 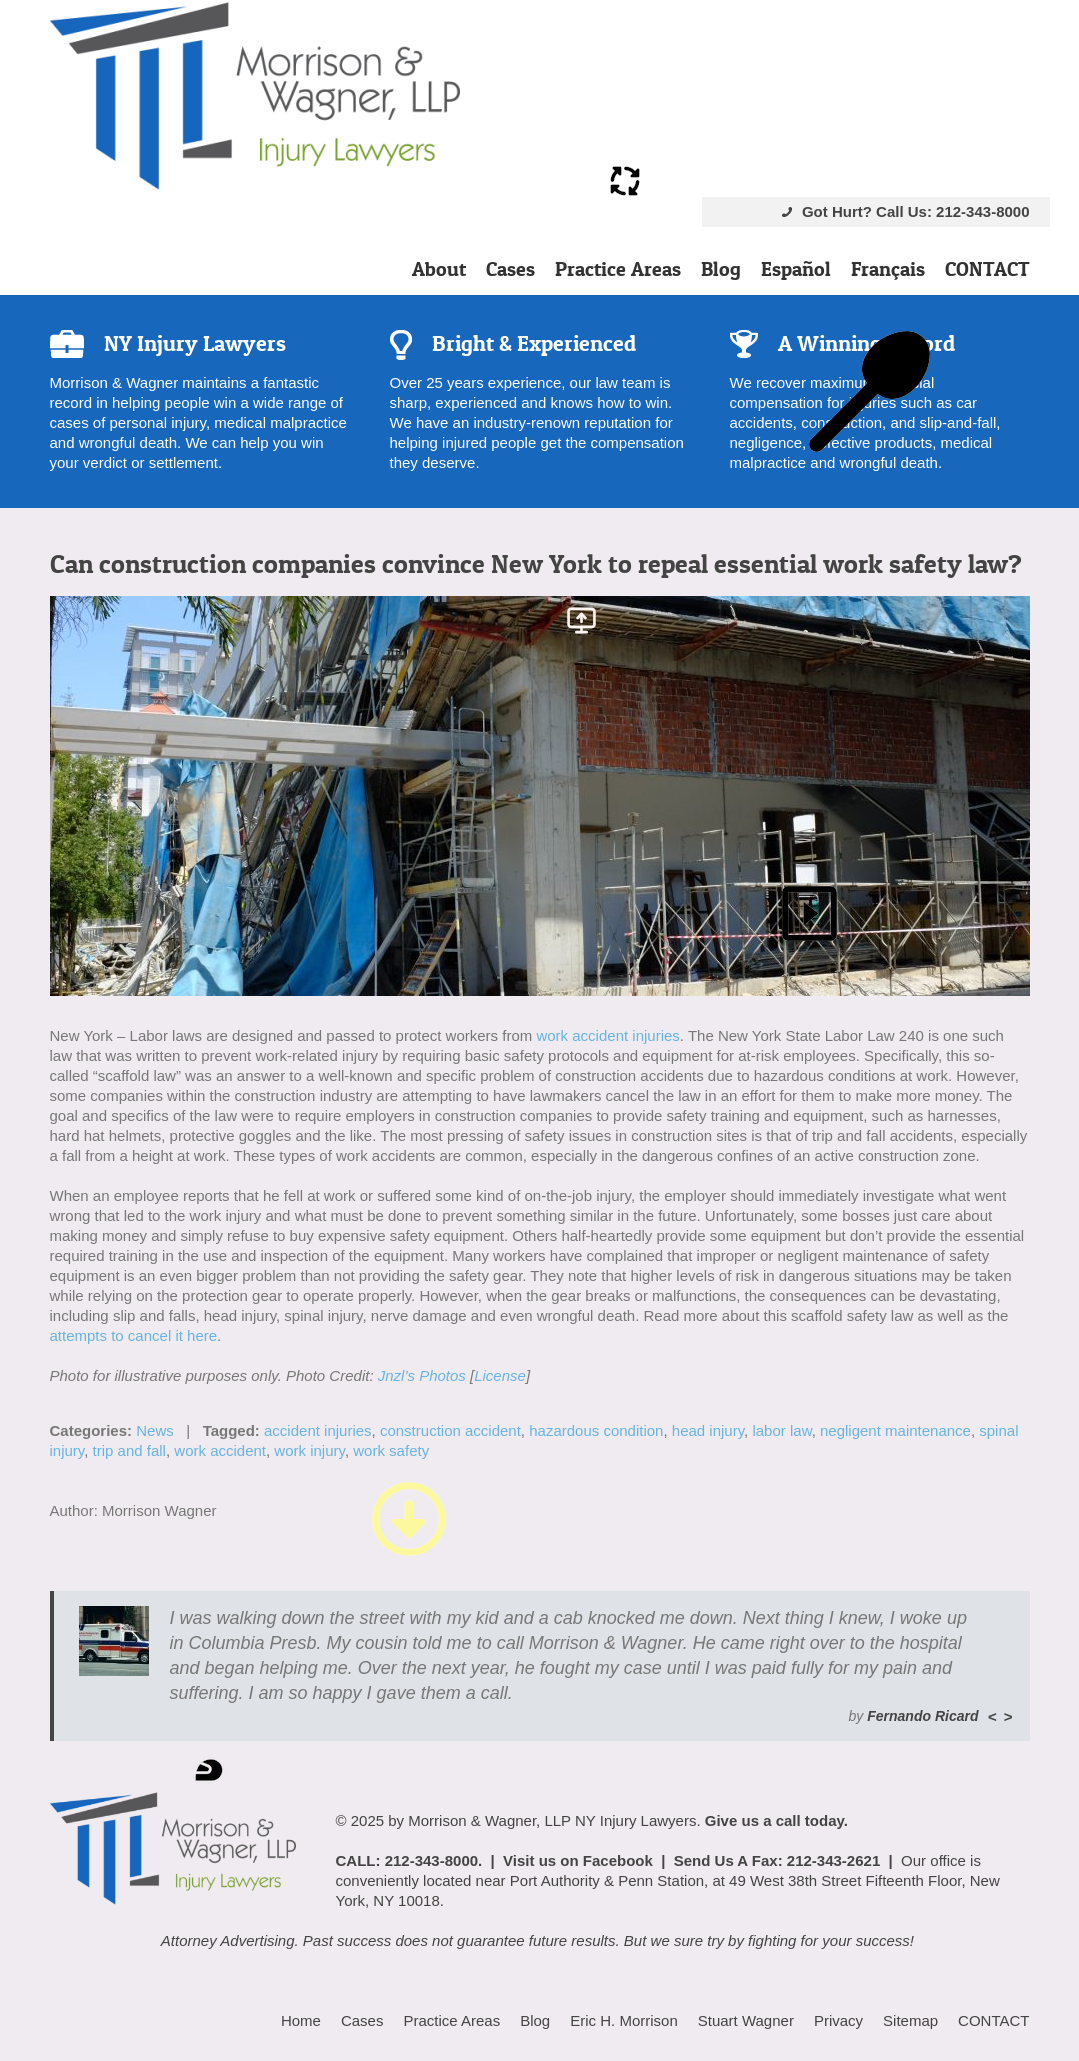 What do you see at coordinates (581, 620) in the screenshot?
I see `upload file to display or screen` at bounding box center [581, 620].